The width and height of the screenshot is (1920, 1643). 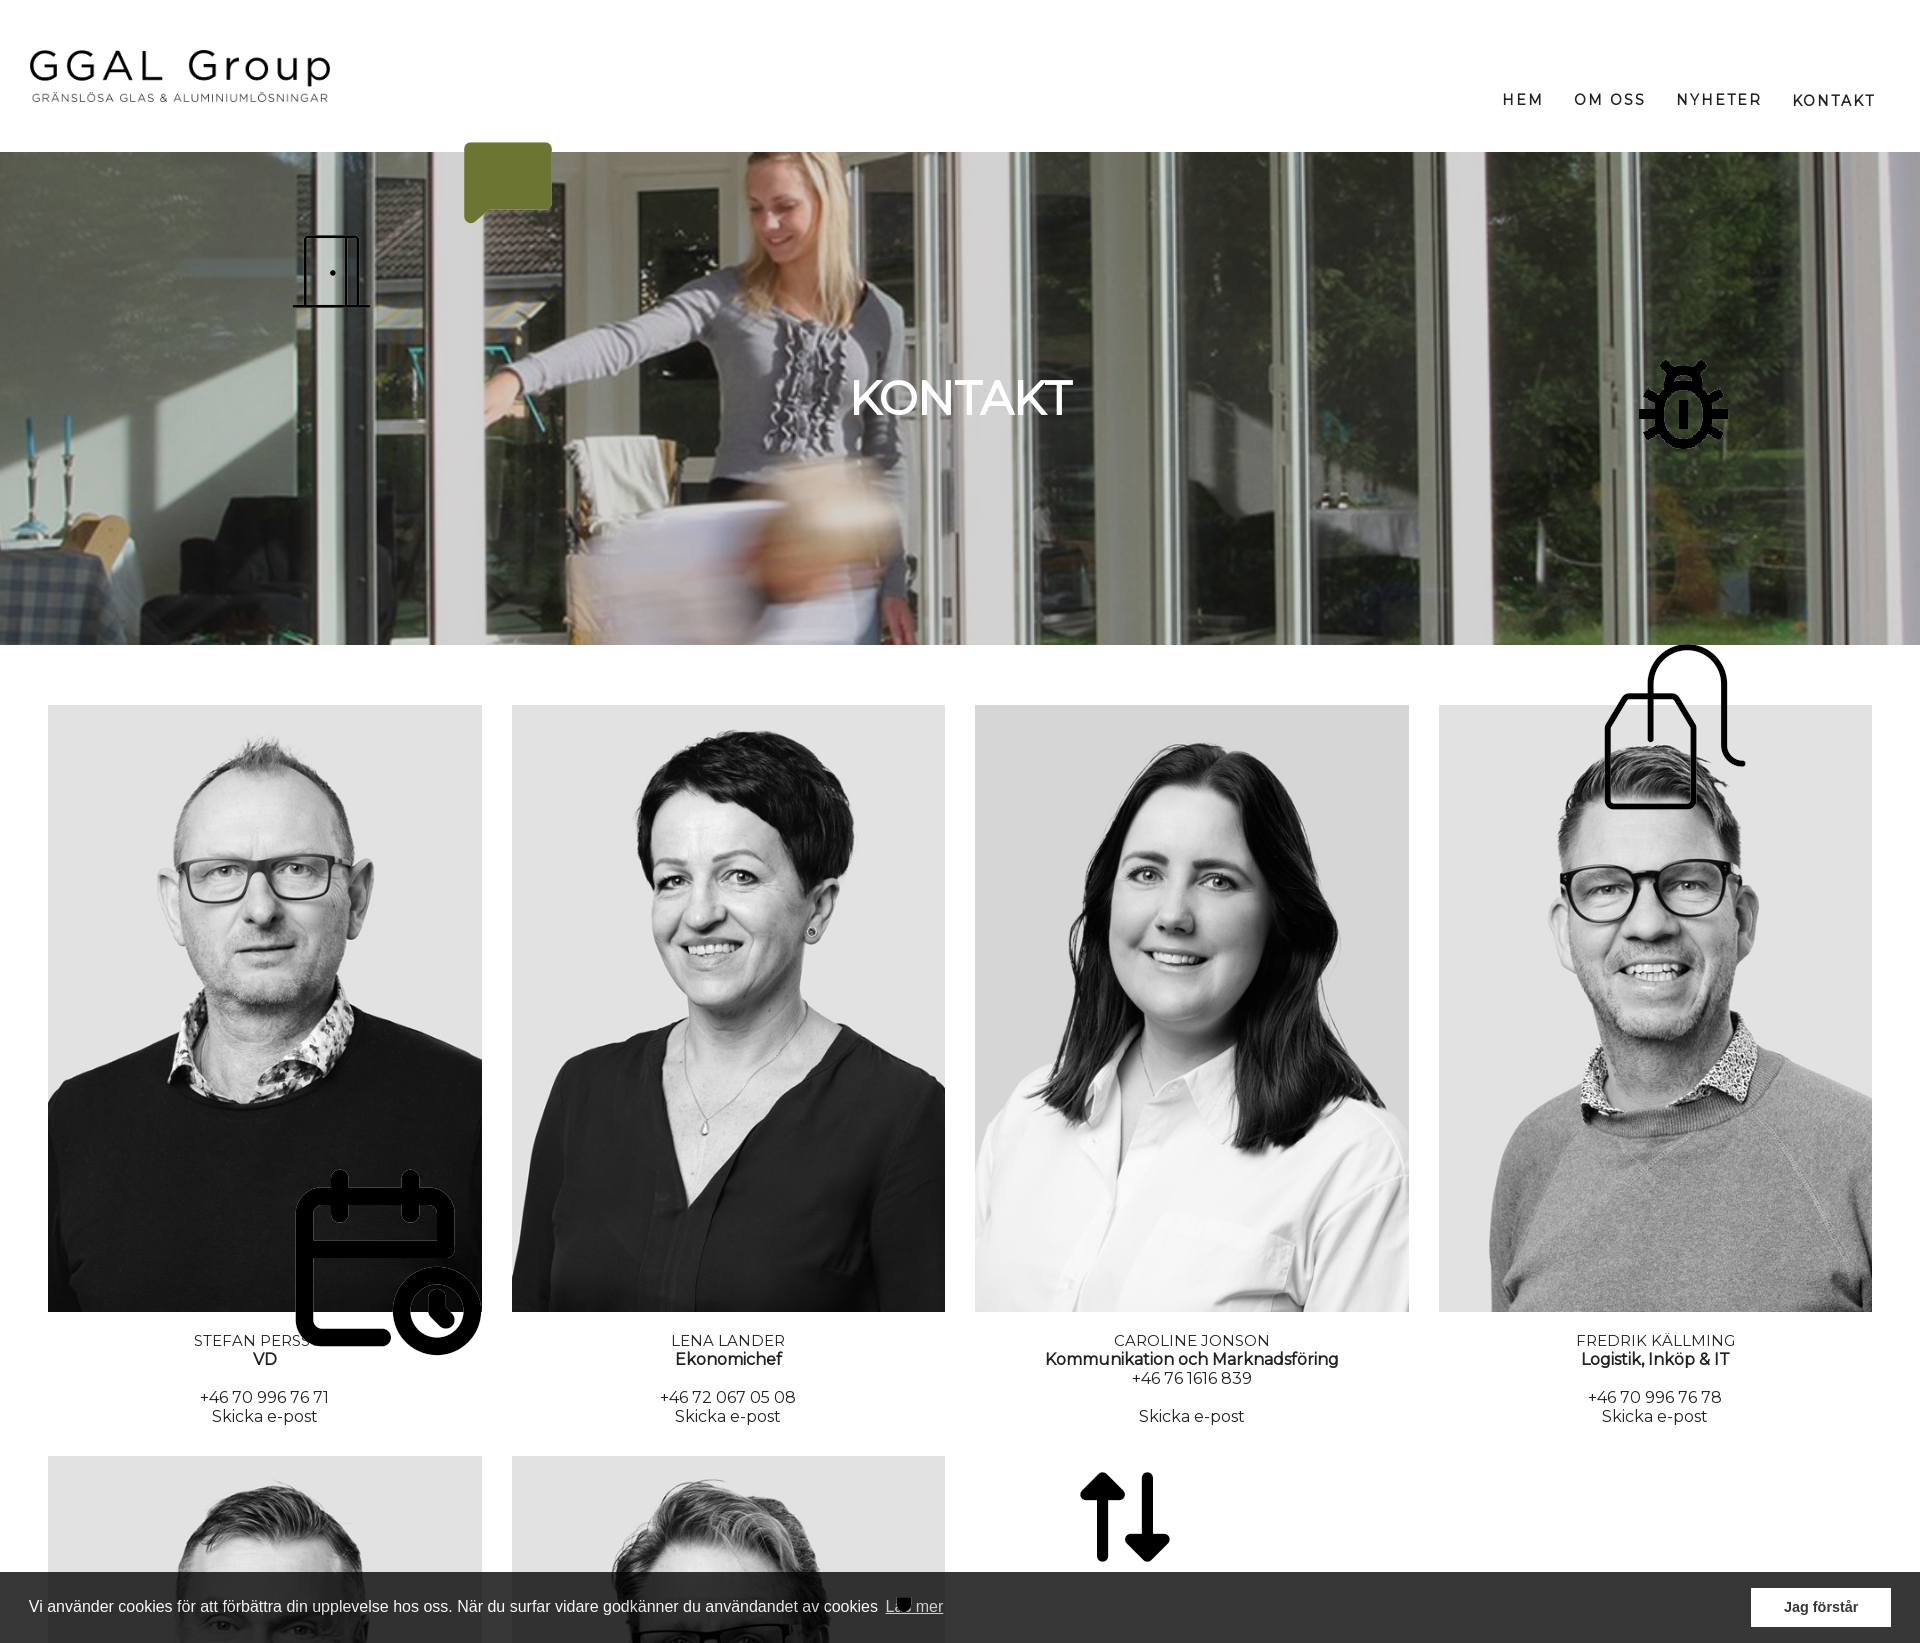 I want to click on browse tea or hot beverage options, so click(x=1669, y=733).